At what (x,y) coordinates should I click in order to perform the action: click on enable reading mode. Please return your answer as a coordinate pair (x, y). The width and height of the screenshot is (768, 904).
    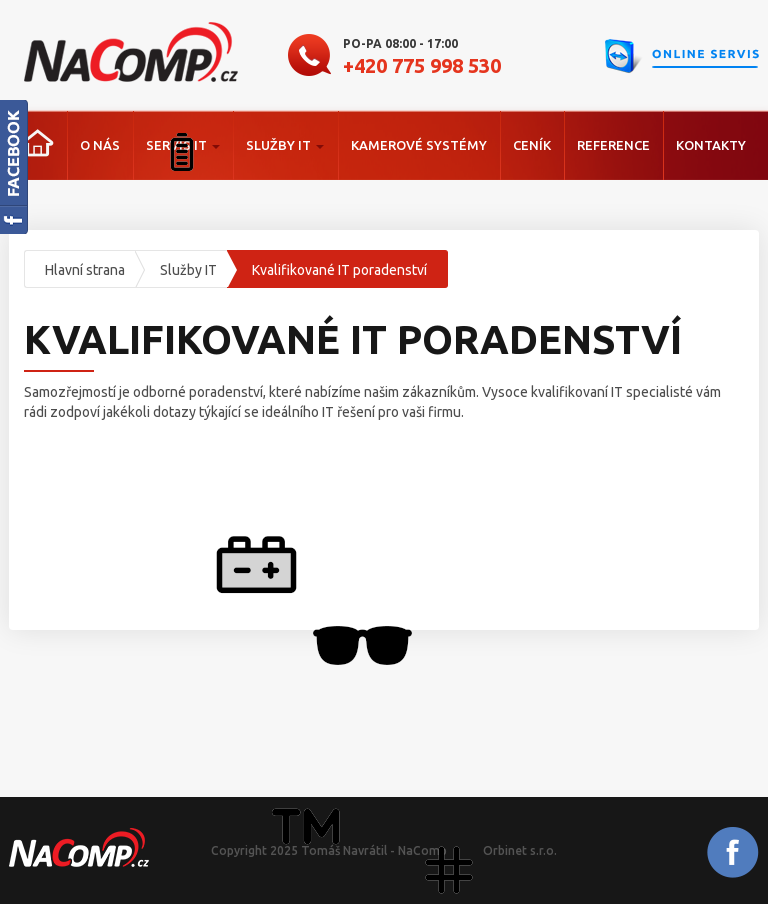
    Looking at the image, I should click on (362, 645).